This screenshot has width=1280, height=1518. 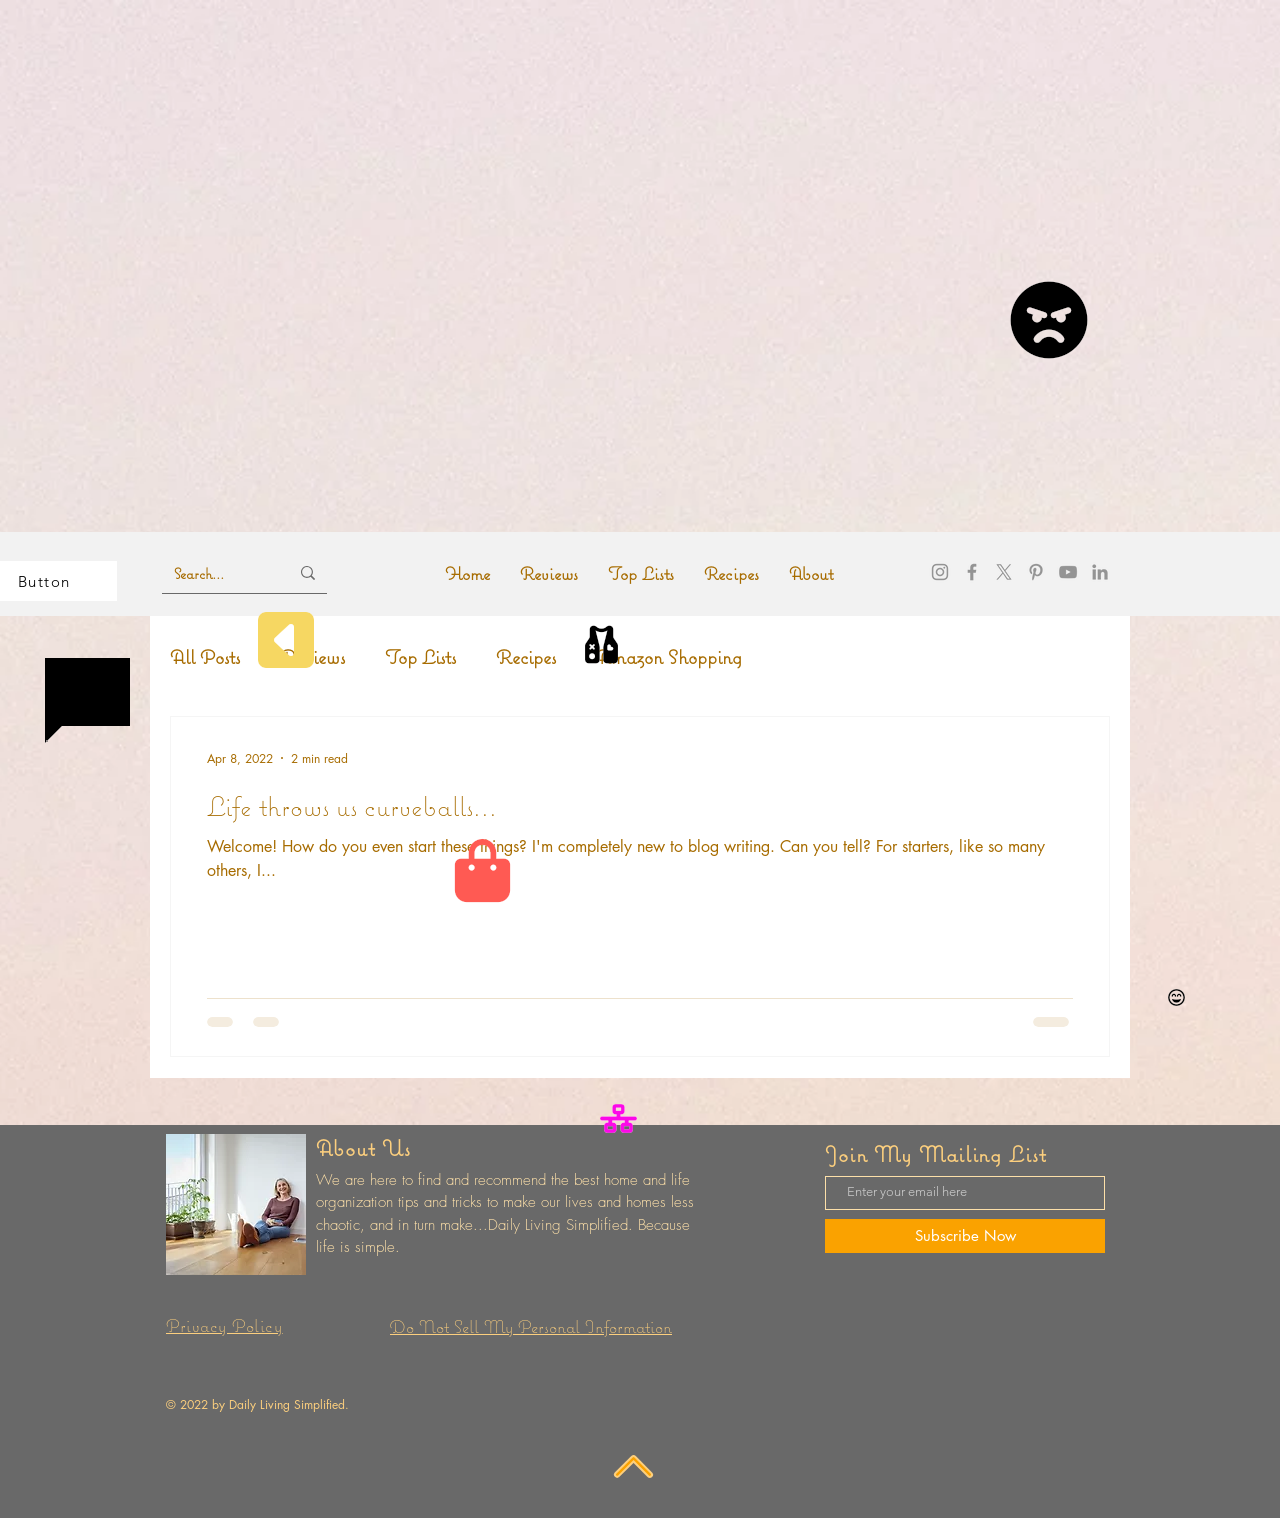 What do you see at coordinates (618, 1118) in the screenshot?
I see `view network connections` at bounding box center [618, 1118].